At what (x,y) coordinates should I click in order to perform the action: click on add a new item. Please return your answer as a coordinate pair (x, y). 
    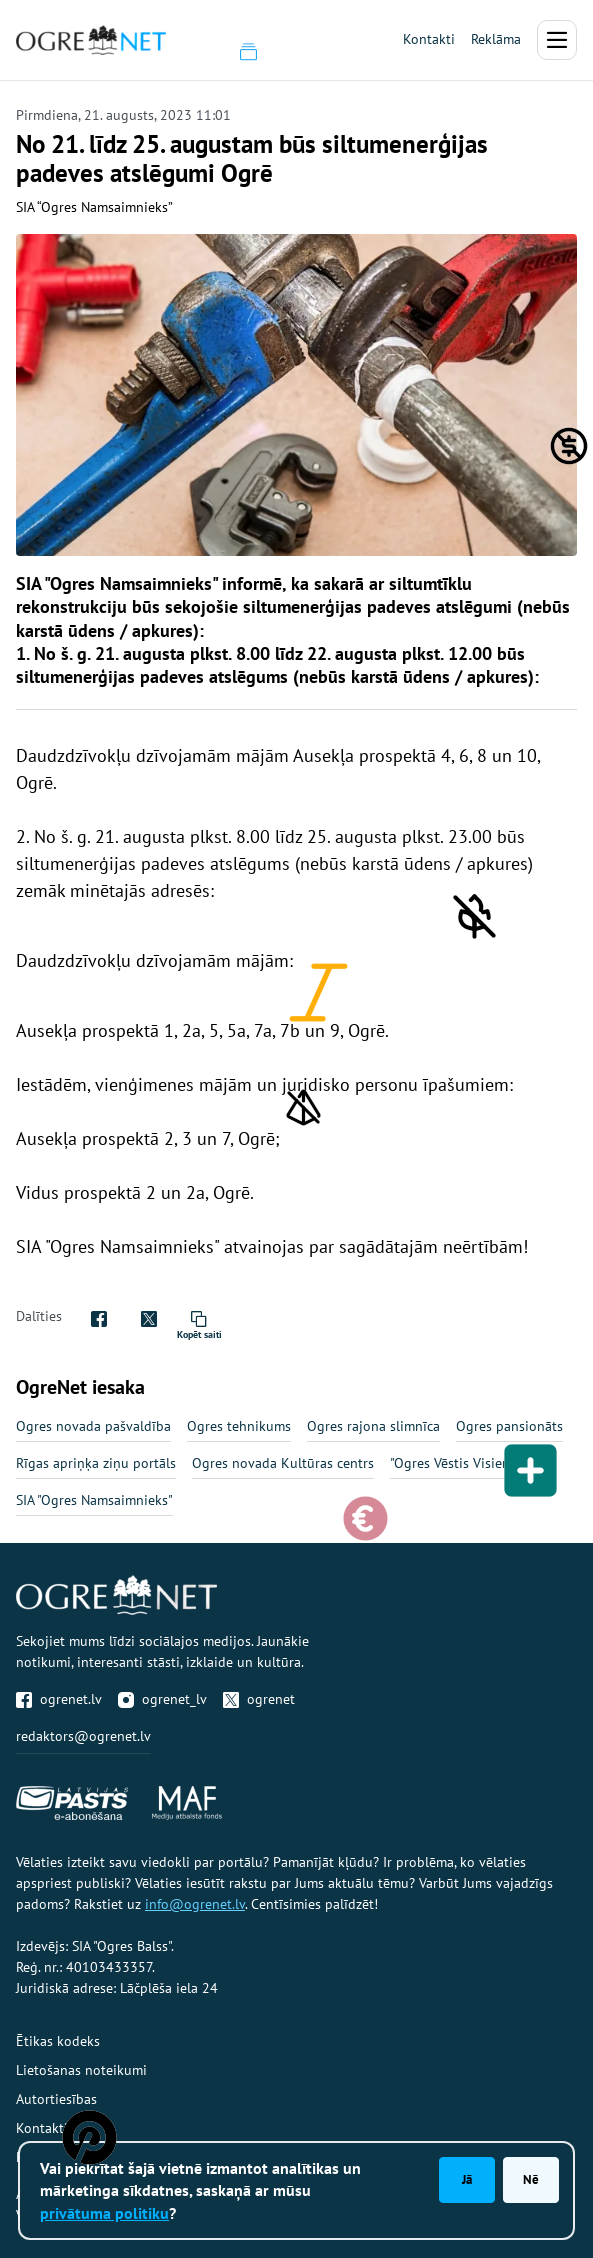
    Looking at the image, I should click on (530, 1470).